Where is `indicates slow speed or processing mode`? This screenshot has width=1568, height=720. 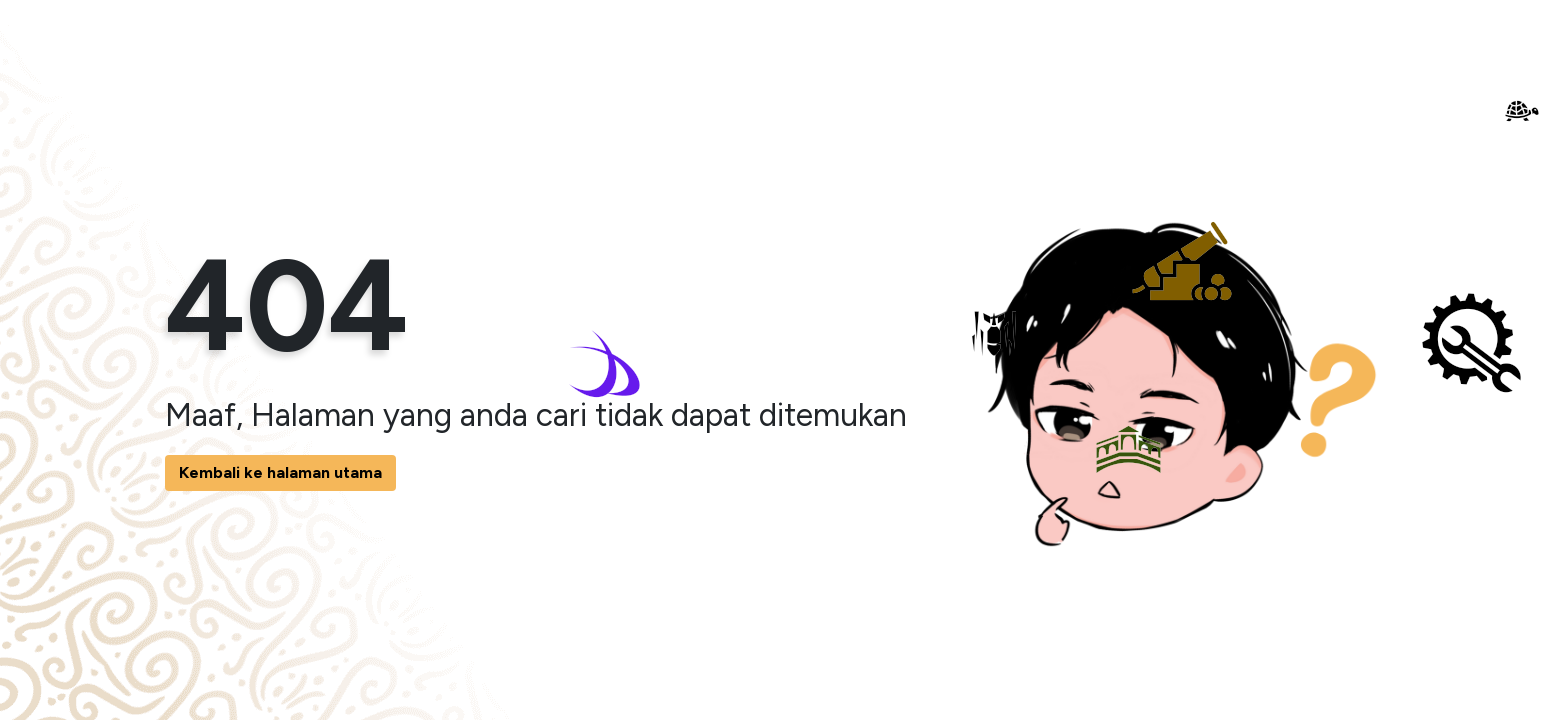 indicates slow speed or processing mode is located at coordinates (1522, 111).